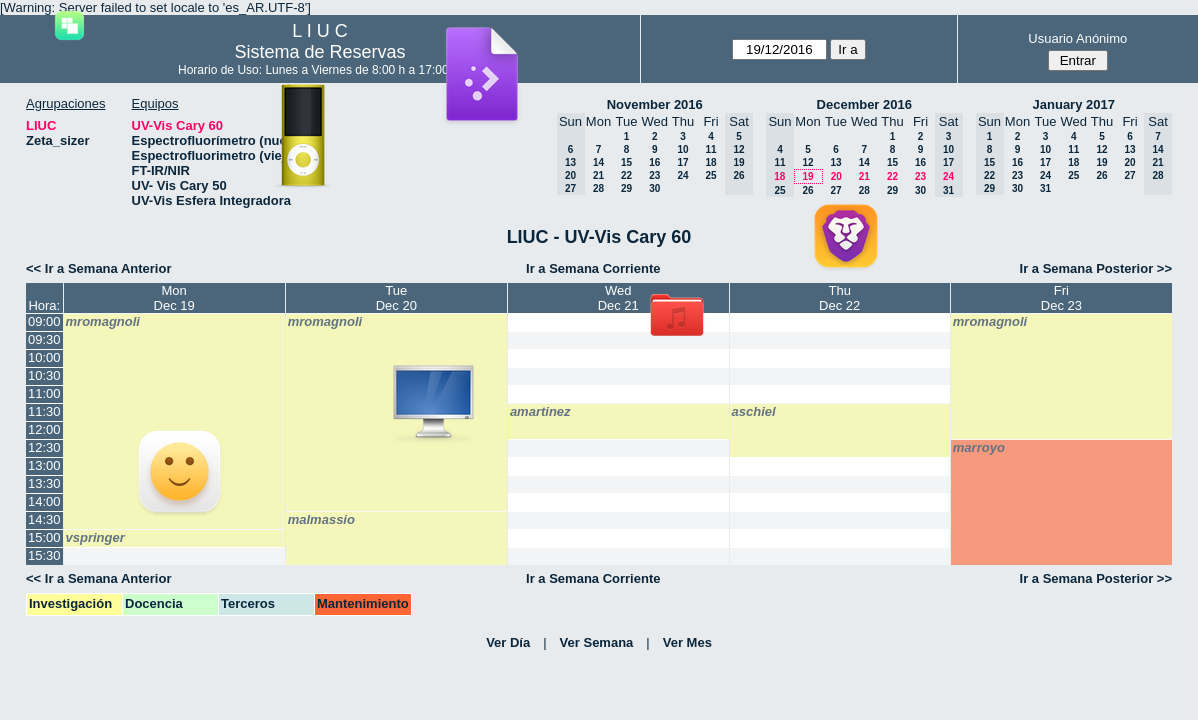 This screenshot has height=720, width=1198. What do you see at coordinates (677, 315) in the screenshot?
I see `open your music files folder` at bounding box center [677, 315].